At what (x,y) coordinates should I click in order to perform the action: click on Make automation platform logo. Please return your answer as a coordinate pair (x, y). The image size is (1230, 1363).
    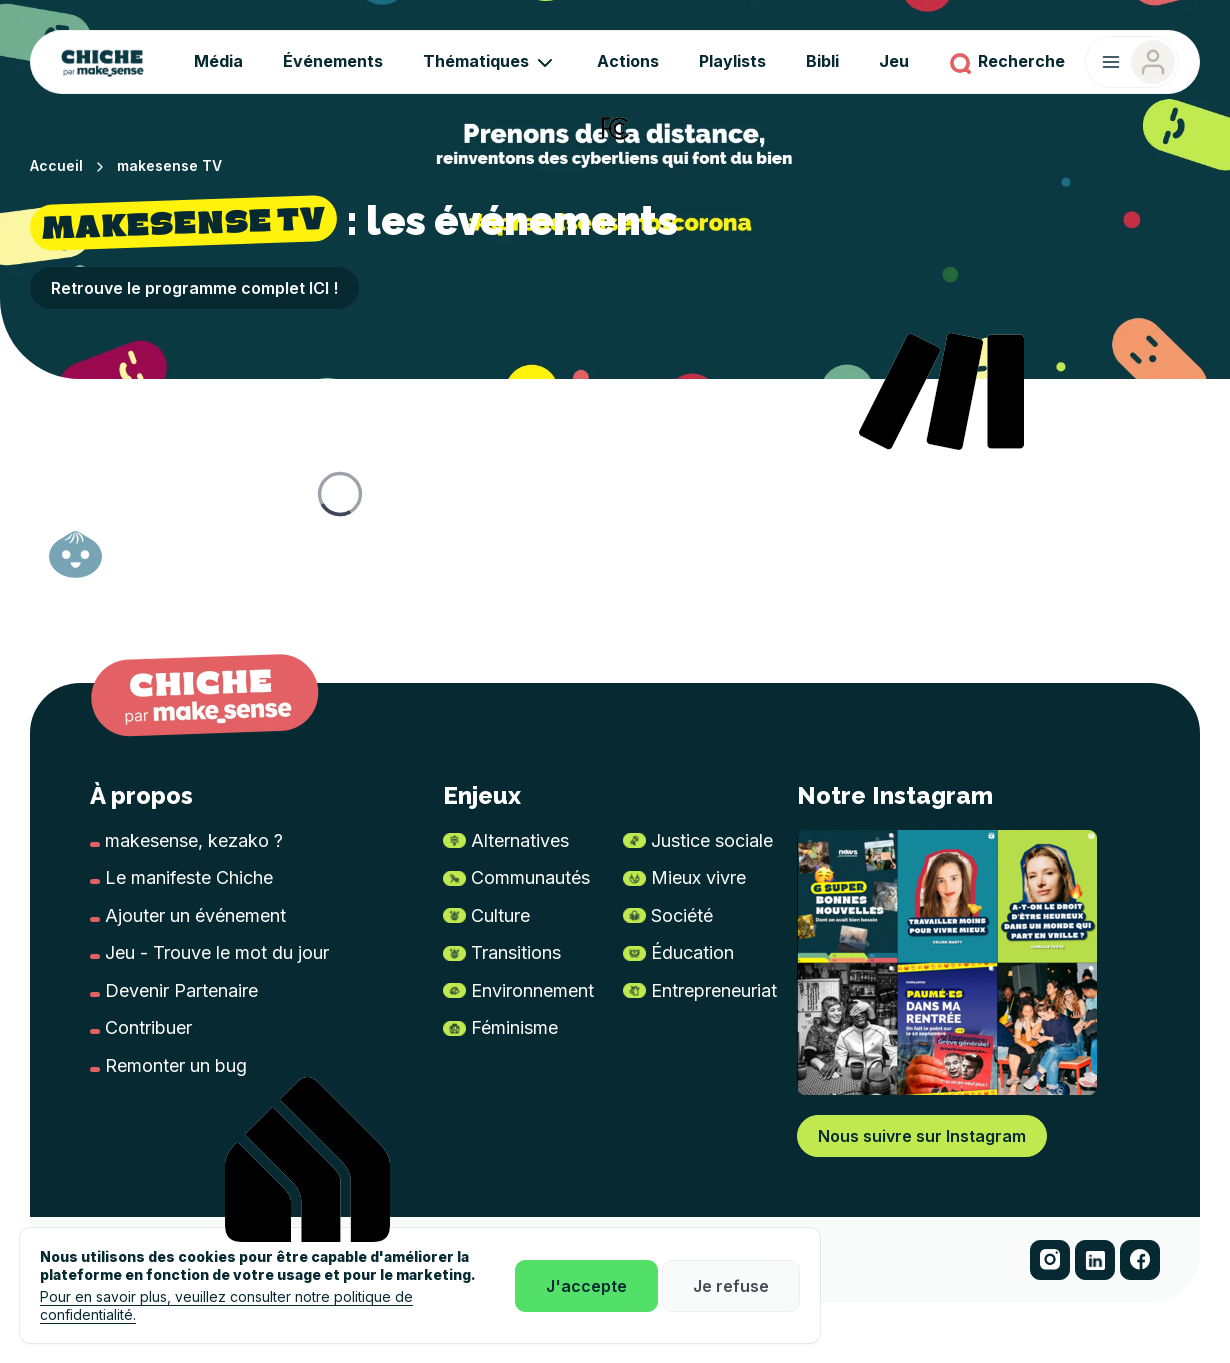
    Looking at the image, I should click on (941, 391).